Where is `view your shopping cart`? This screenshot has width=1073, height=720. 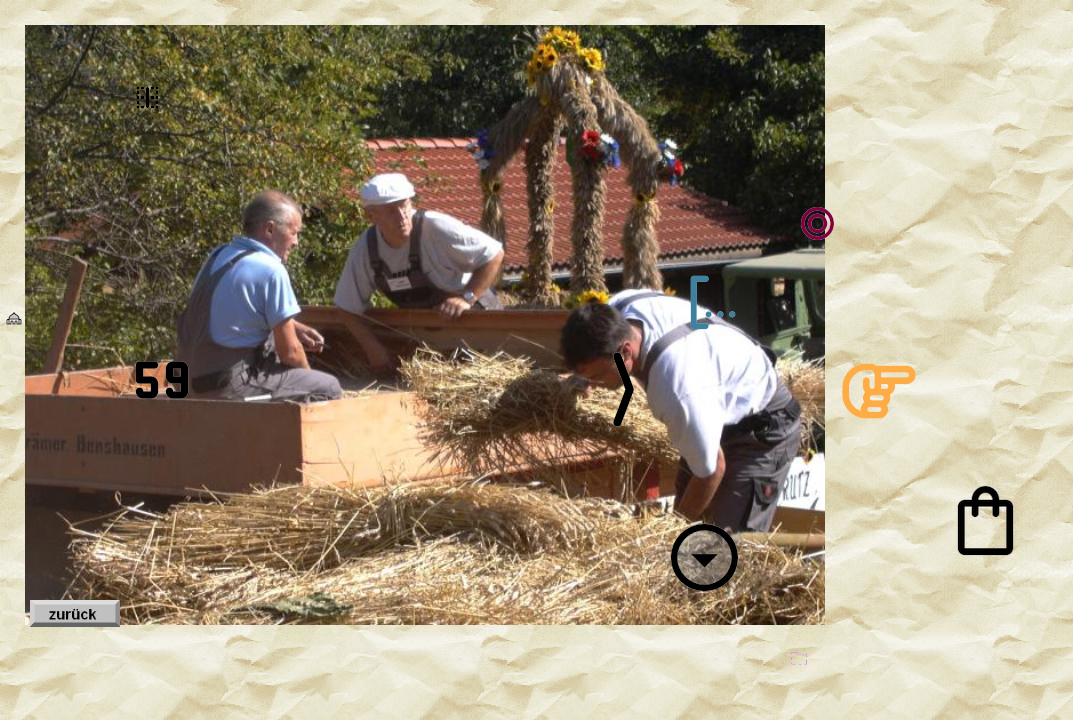 view your shopping cart is located at coordinates (985, 520).